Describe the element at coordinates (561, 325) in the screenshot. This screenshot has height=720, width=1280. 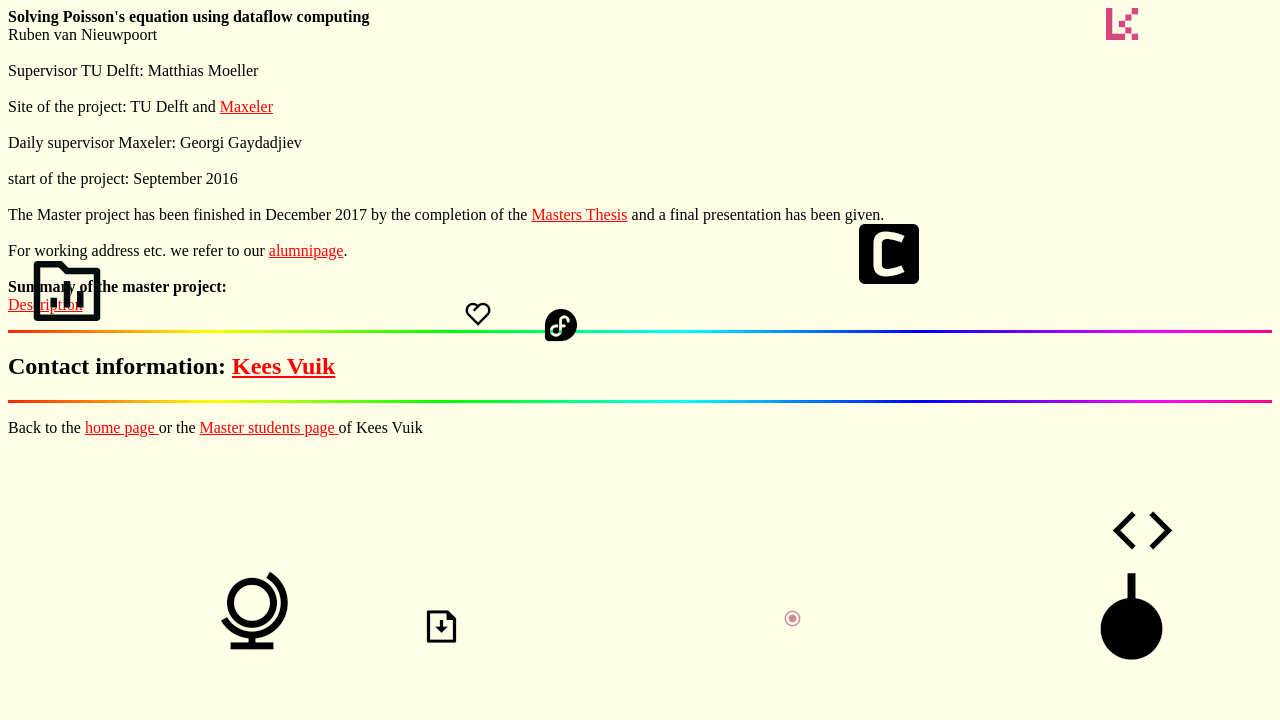
I see `Fedora Linux logo` at that location.